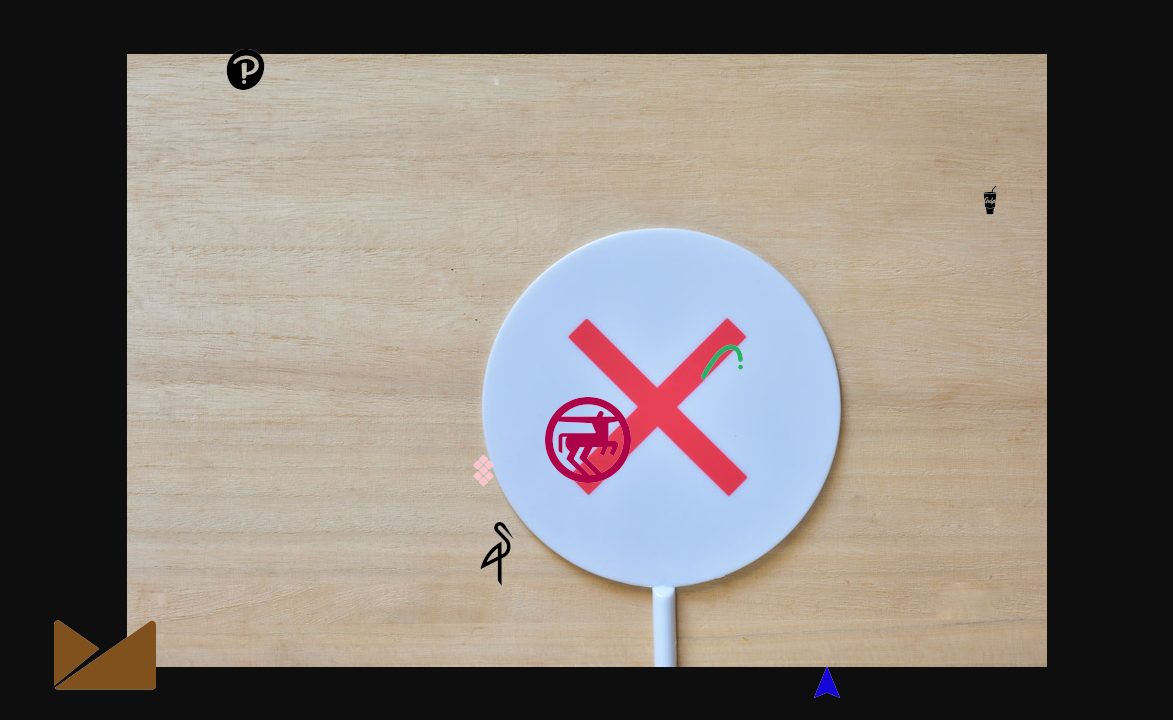 This screenshot has width=1173, height=720. What do you see at coordinates (990, 200) in the screenshot?
I see `gulp.js task runner logo` at bounding box center [990, 200].